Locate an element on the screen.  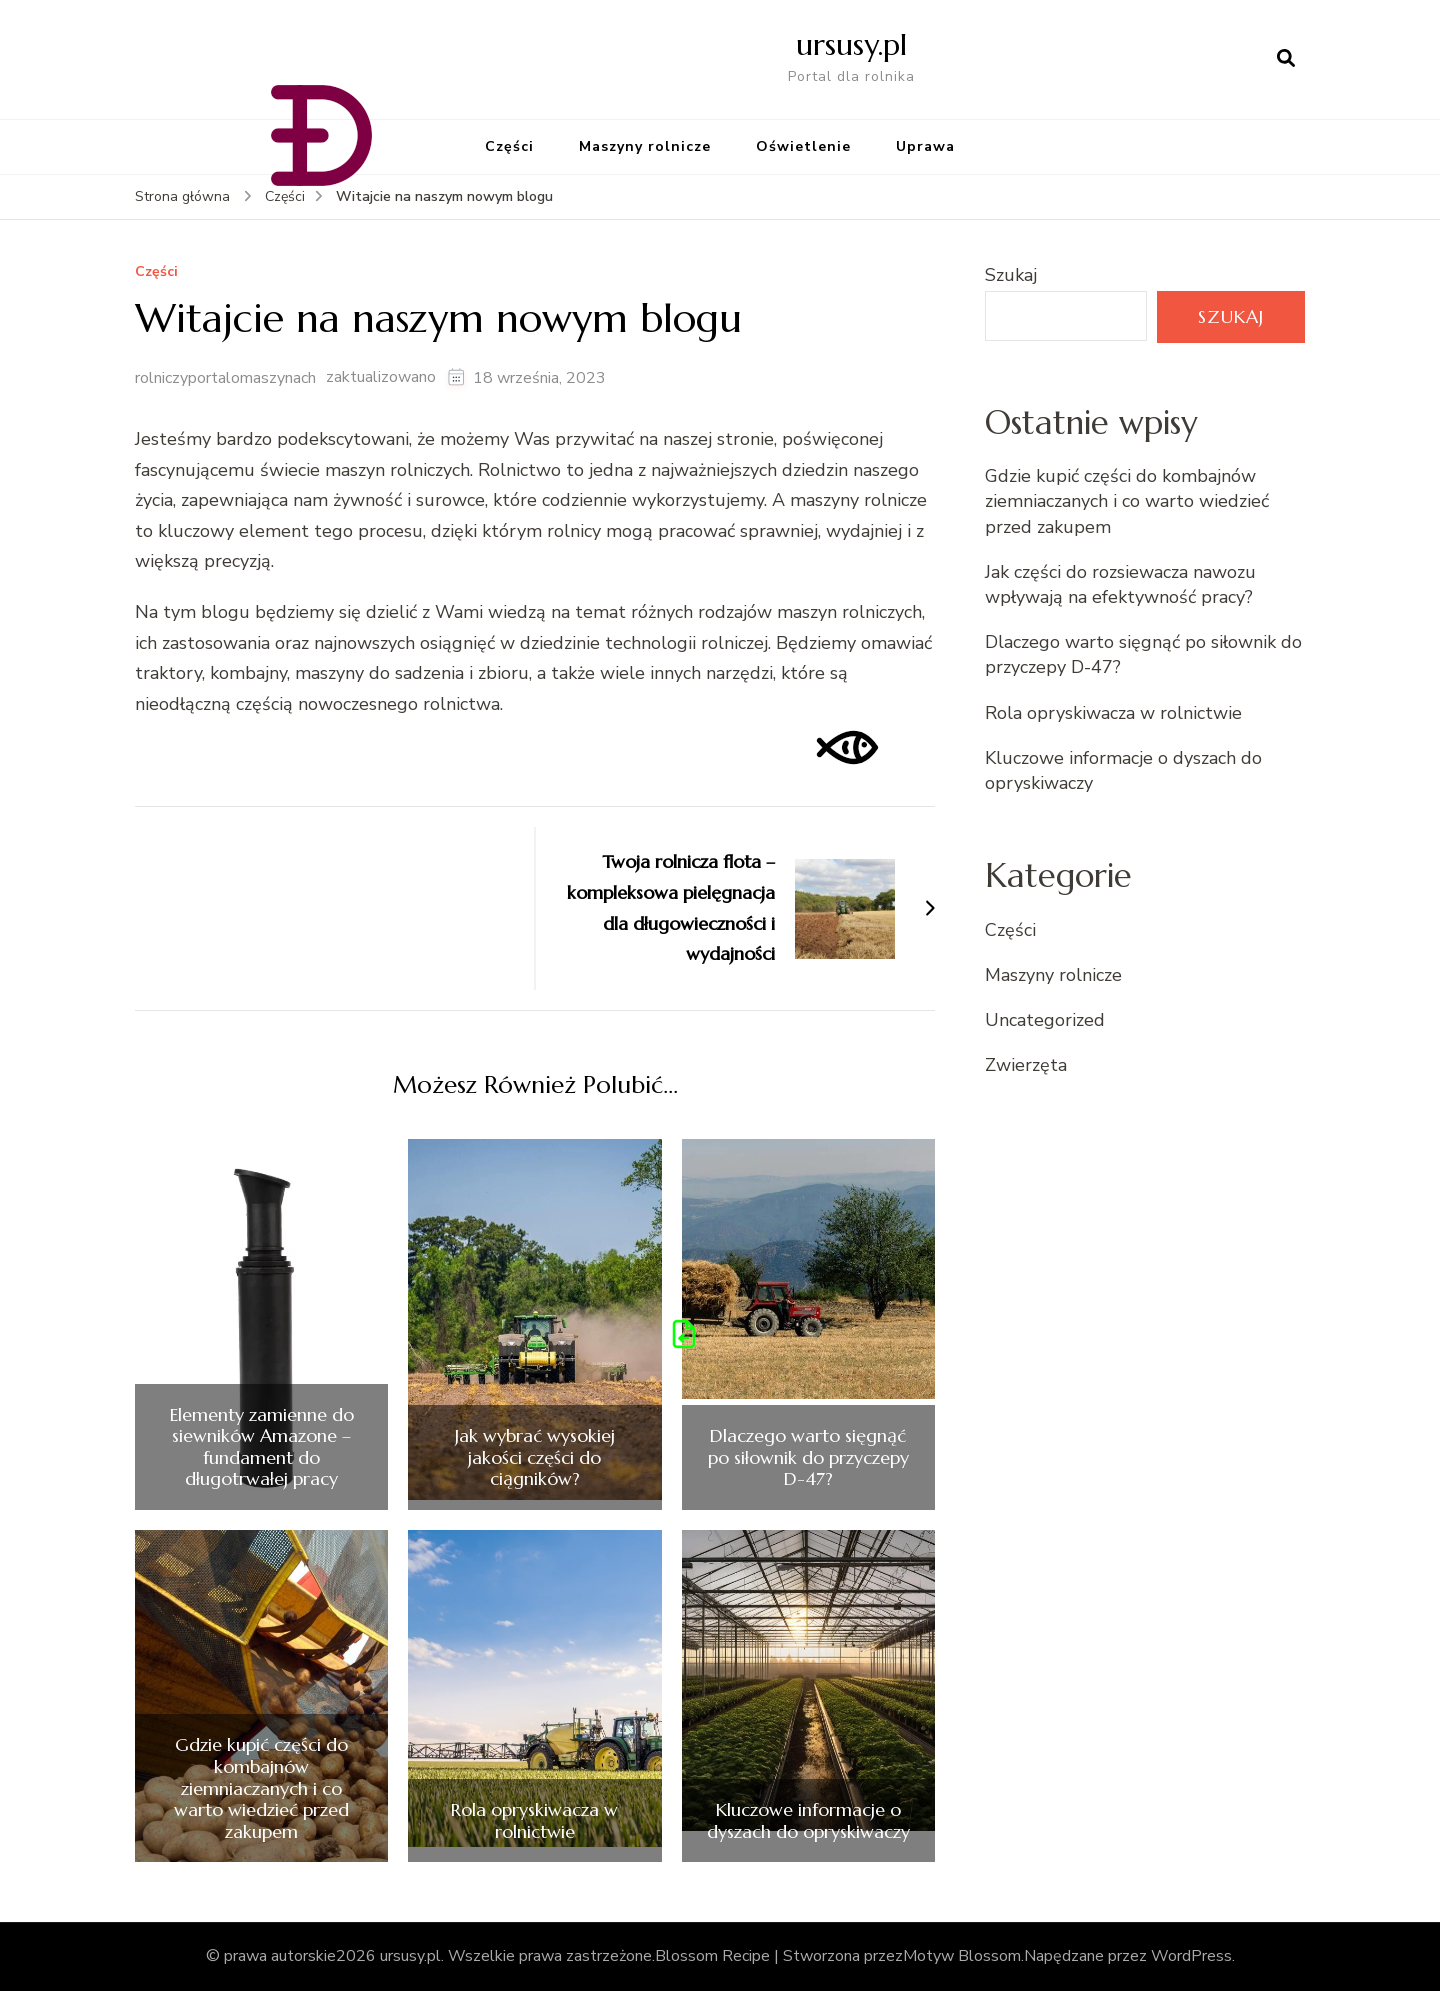
view dogecoin balance or wallet is located at coordinates (321, 135).